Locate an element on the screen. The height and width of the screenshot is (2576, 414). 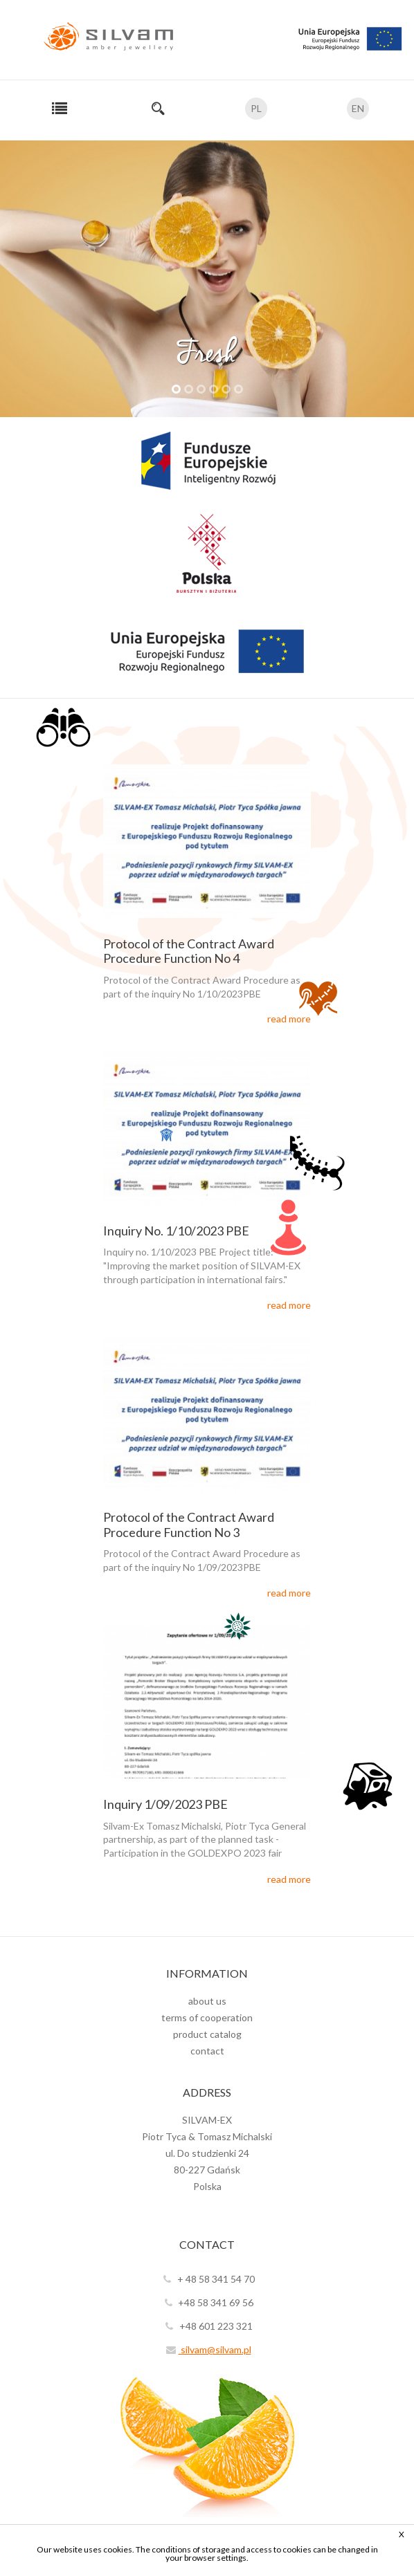
start a new chess game is located at coordinates (288, 1227).